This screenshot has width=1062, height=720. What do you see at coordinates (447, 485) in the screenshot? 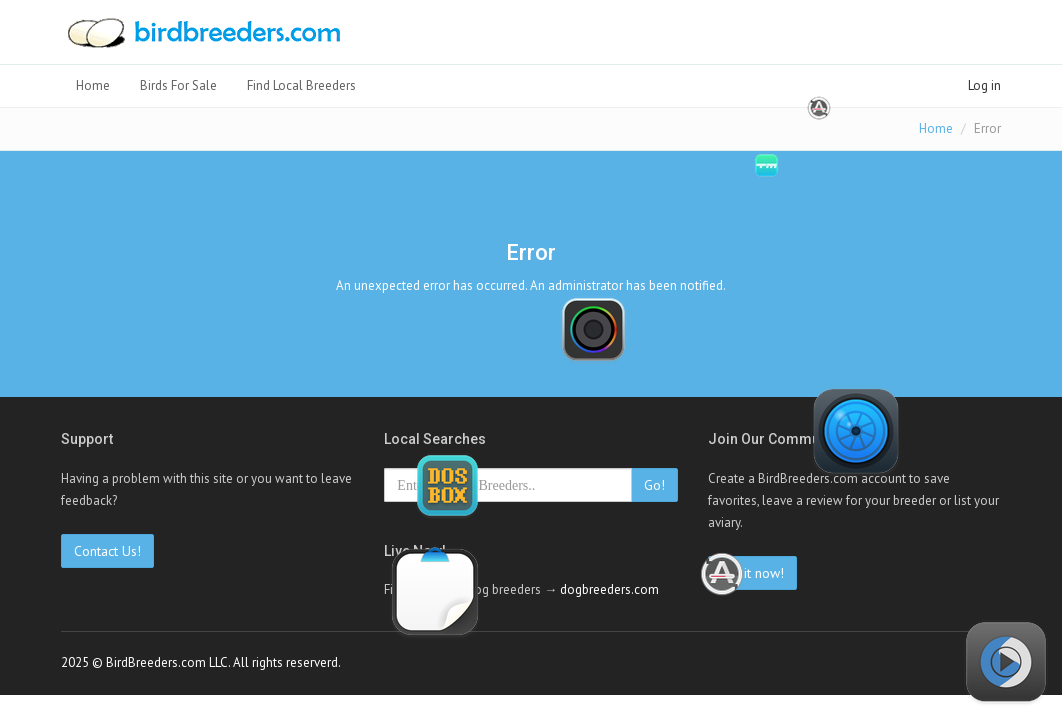
I see `launch DOSBox emulator to run classic DOS games and software` at bounding box center [447, 485].